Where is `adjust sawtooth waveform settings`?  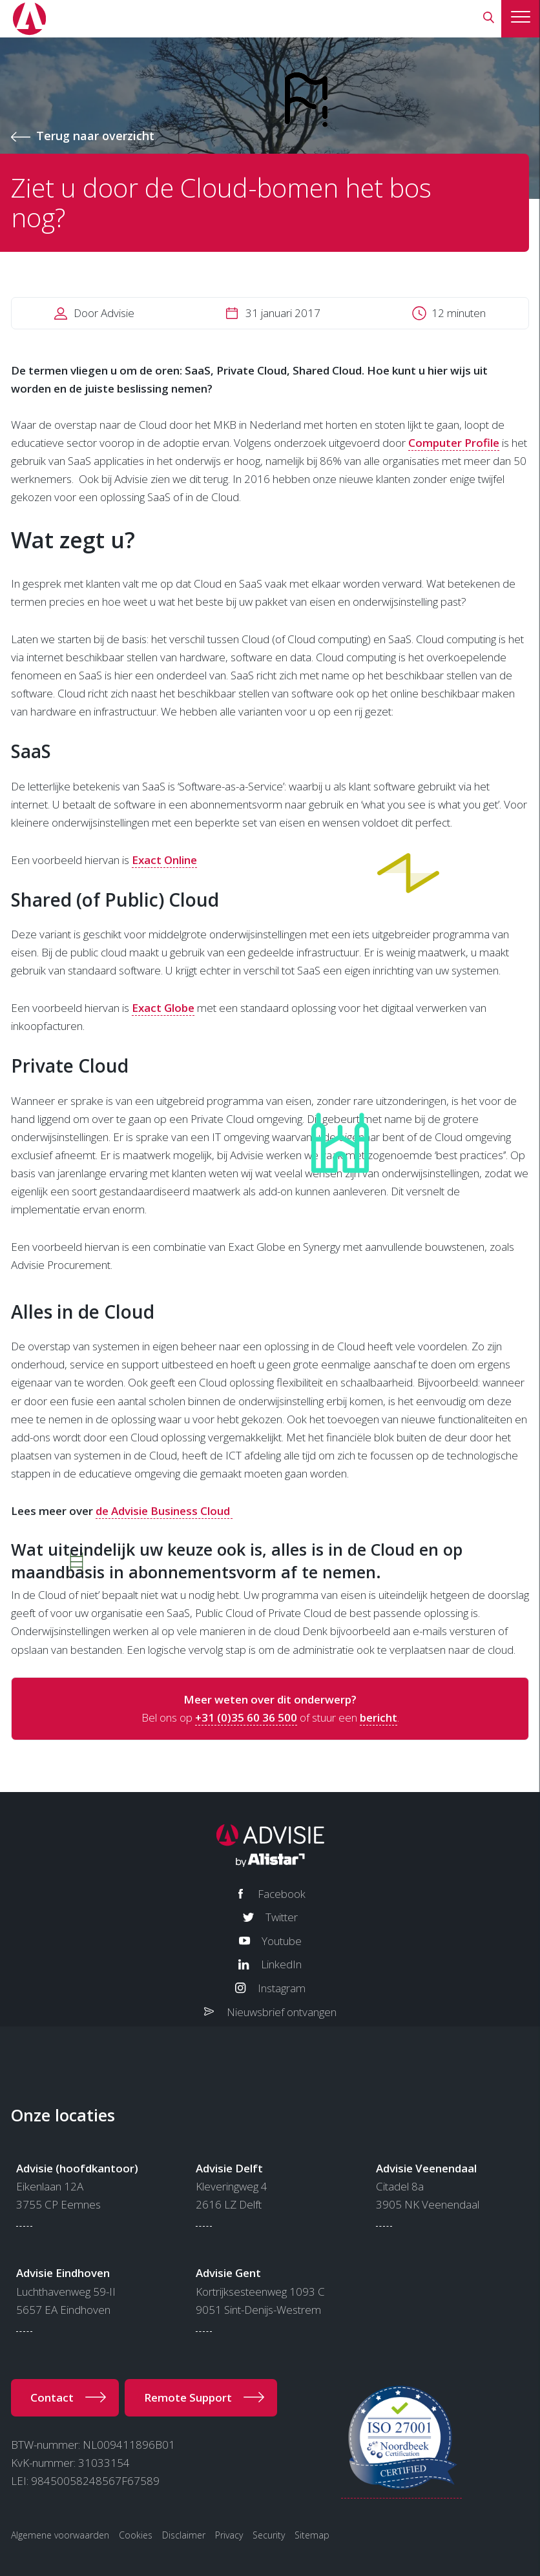
adjust sawtooth waveform settings is located at coordinates (408, 873).